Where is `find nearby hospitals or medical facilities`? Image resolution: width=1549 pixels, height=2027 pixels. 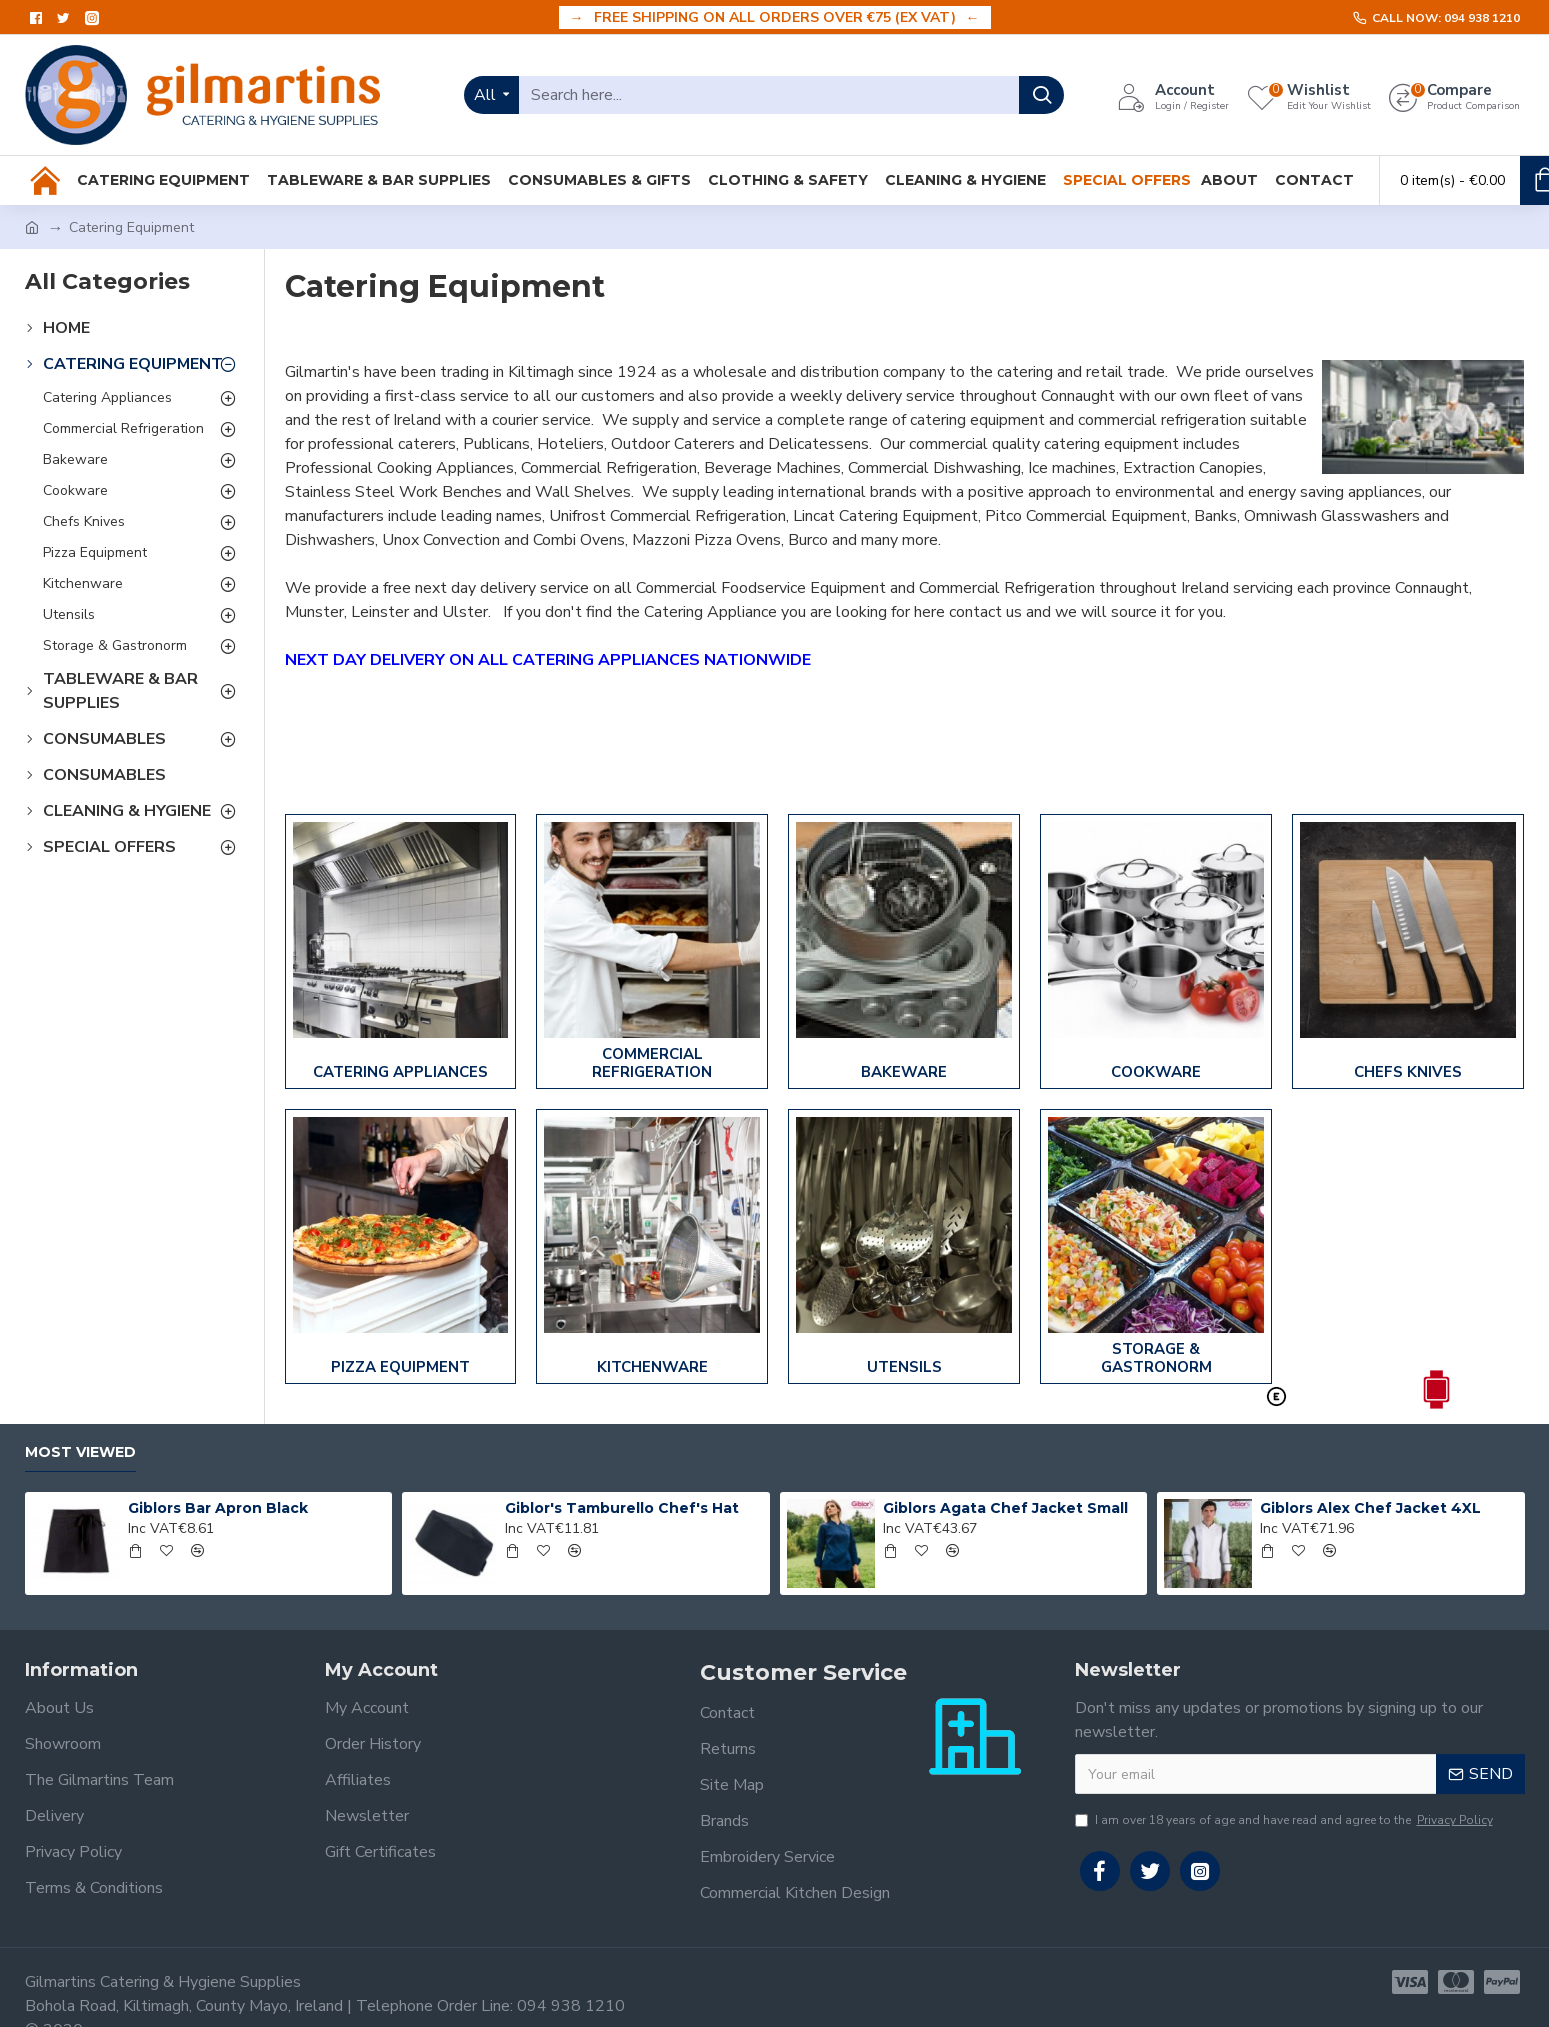 find nearby hospitals or medical facilities is located at coordinates (970, 1736).